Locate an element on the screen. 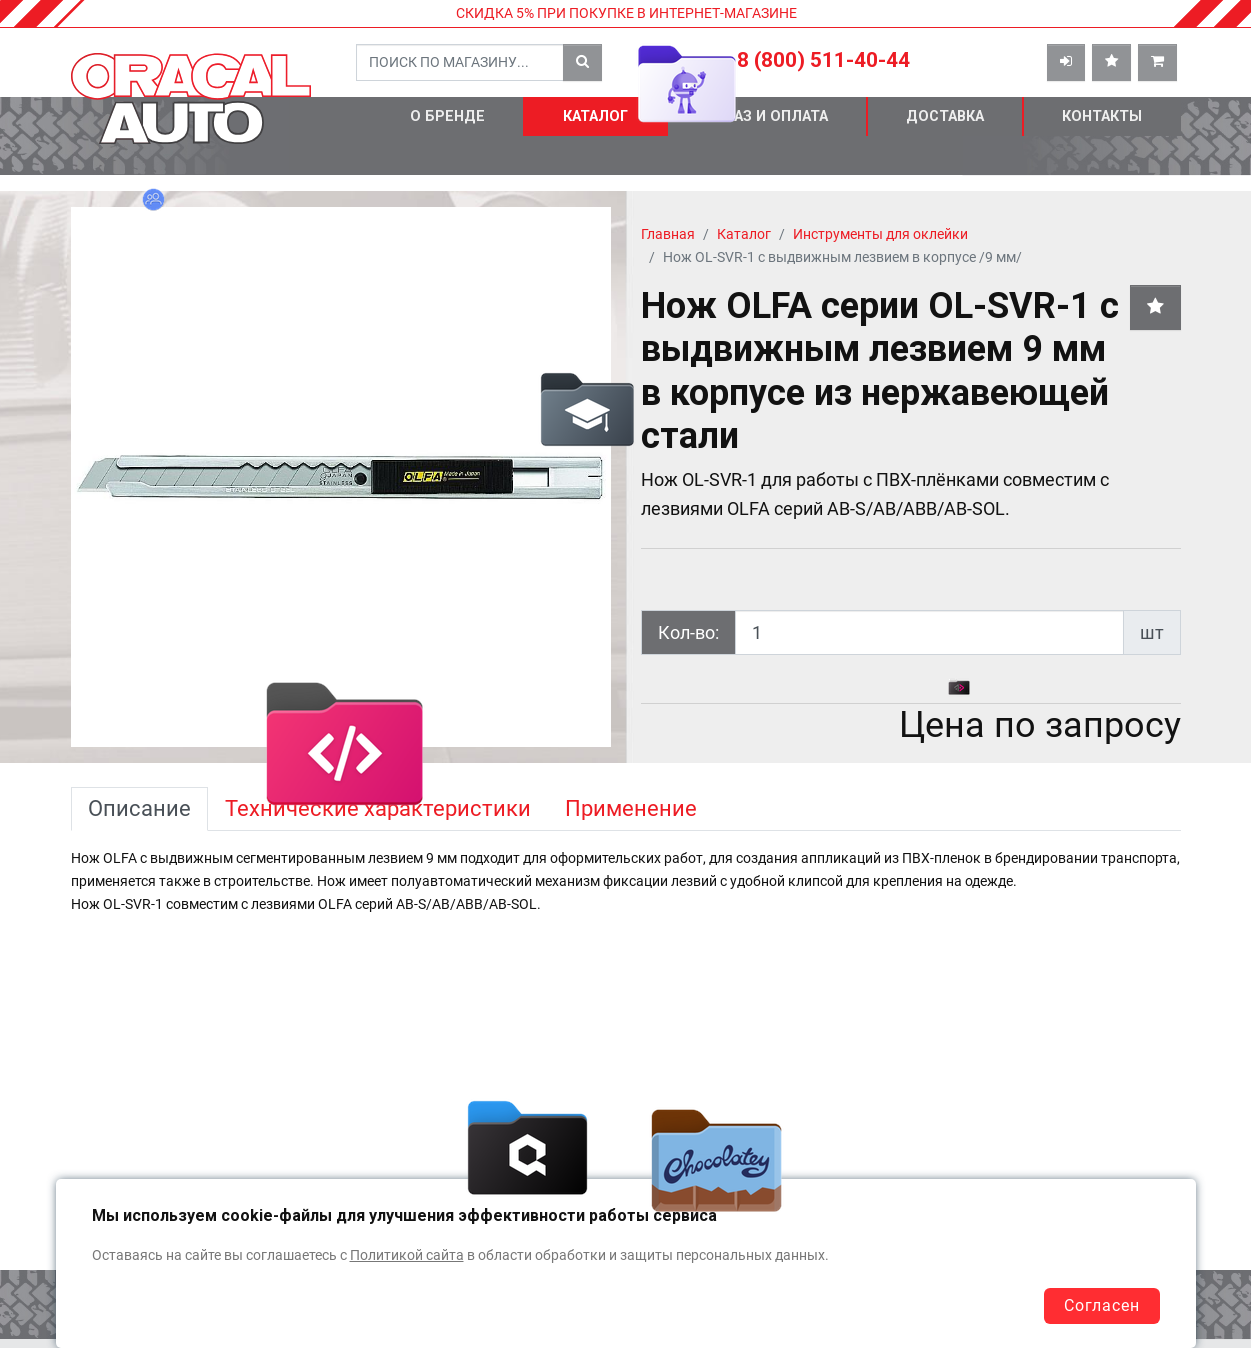  folder containing ActivityPub or federated social media content is located at coordinates (959, 687).